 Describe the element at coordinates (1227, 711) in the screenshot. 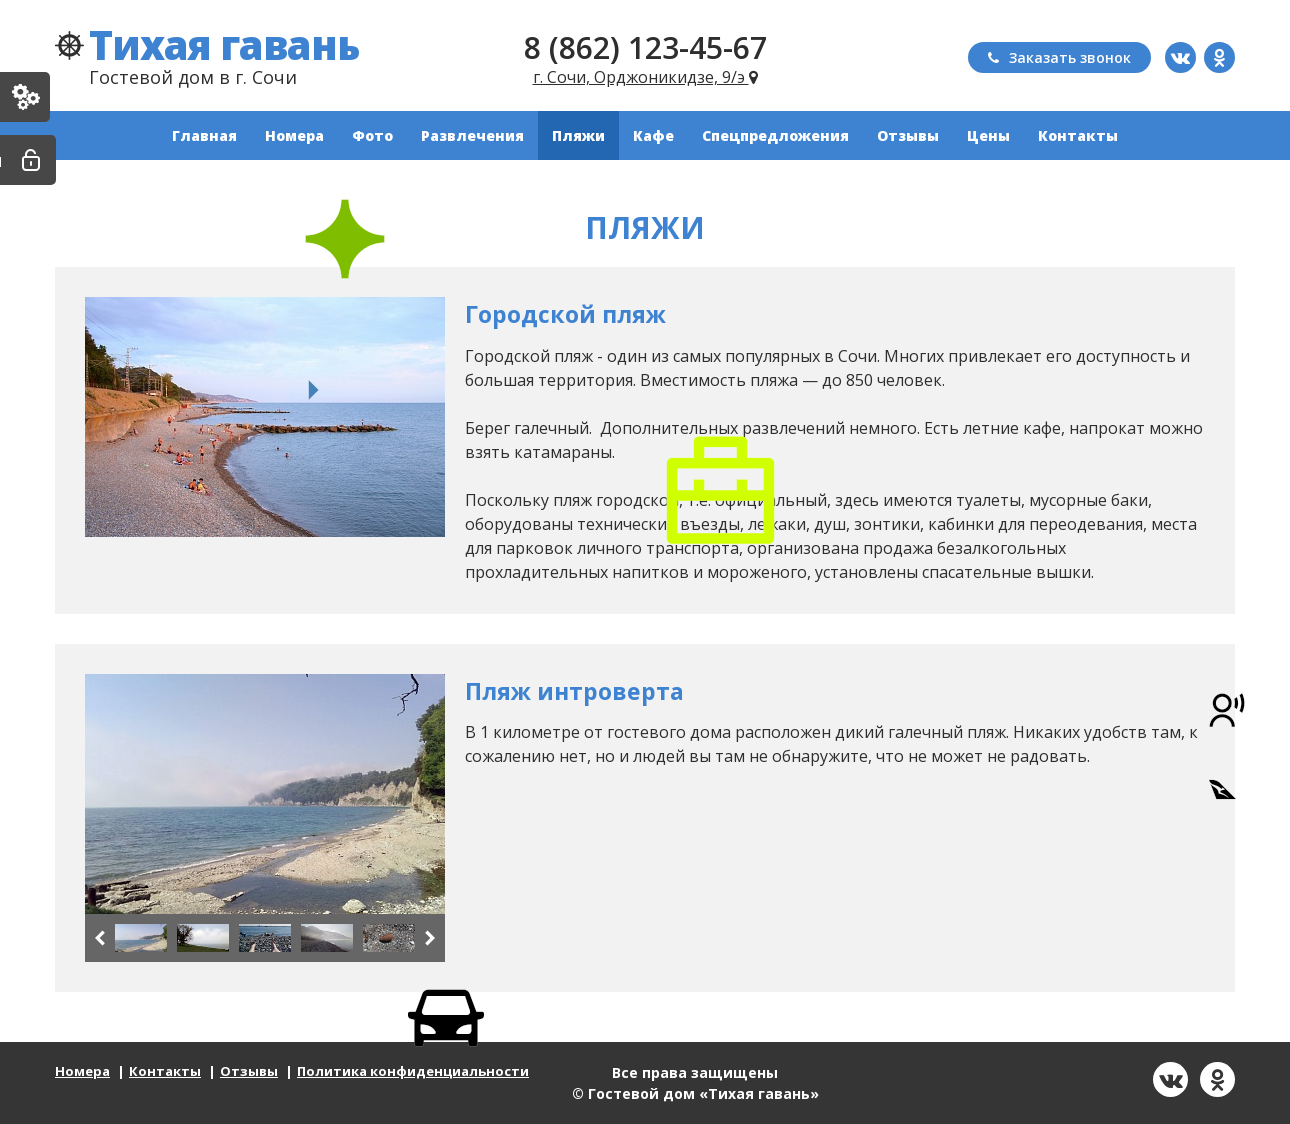

I see `activate voice input or speech recognition` at that location.